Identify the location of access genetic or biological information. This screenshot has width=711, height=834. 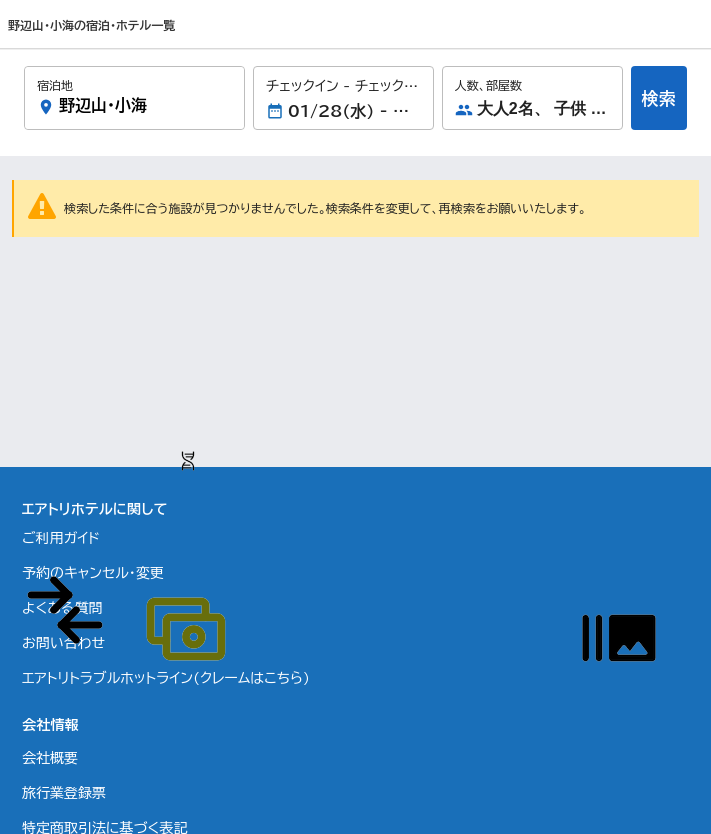
(188, 461).